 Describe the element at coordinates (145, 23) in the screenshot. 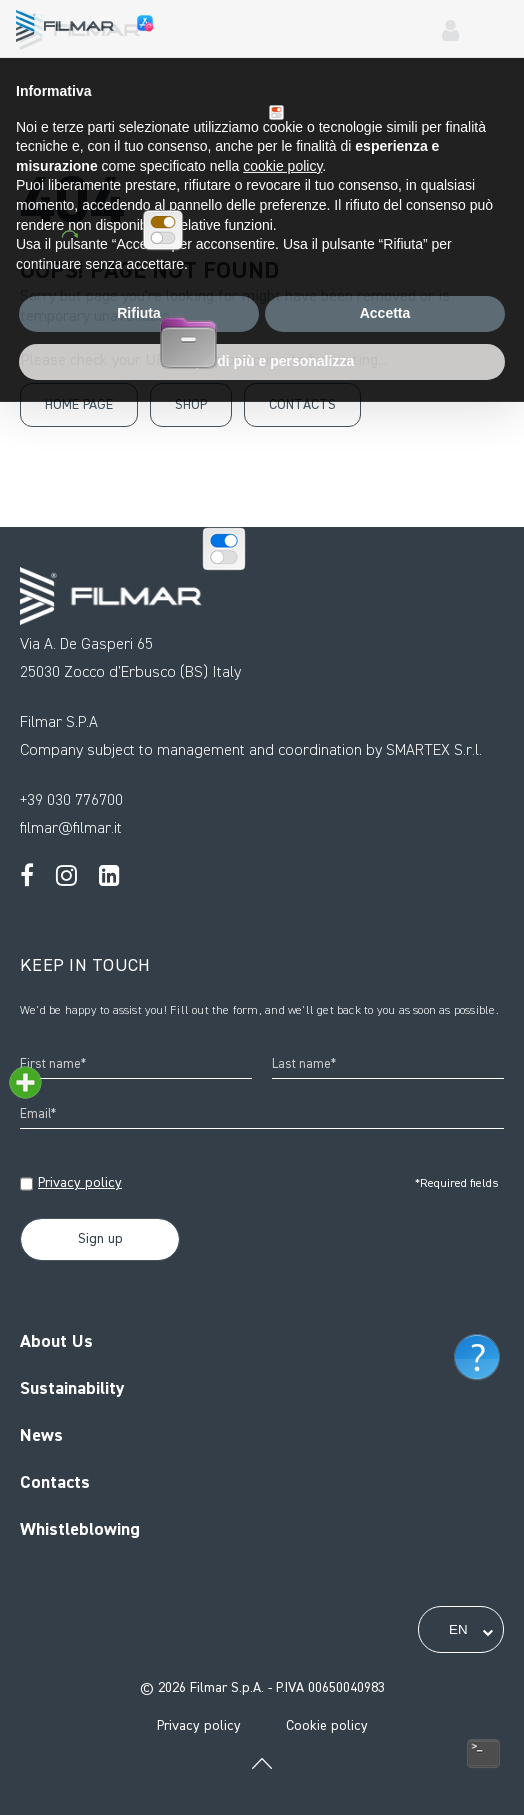

I see `open the debian software center` at that location.